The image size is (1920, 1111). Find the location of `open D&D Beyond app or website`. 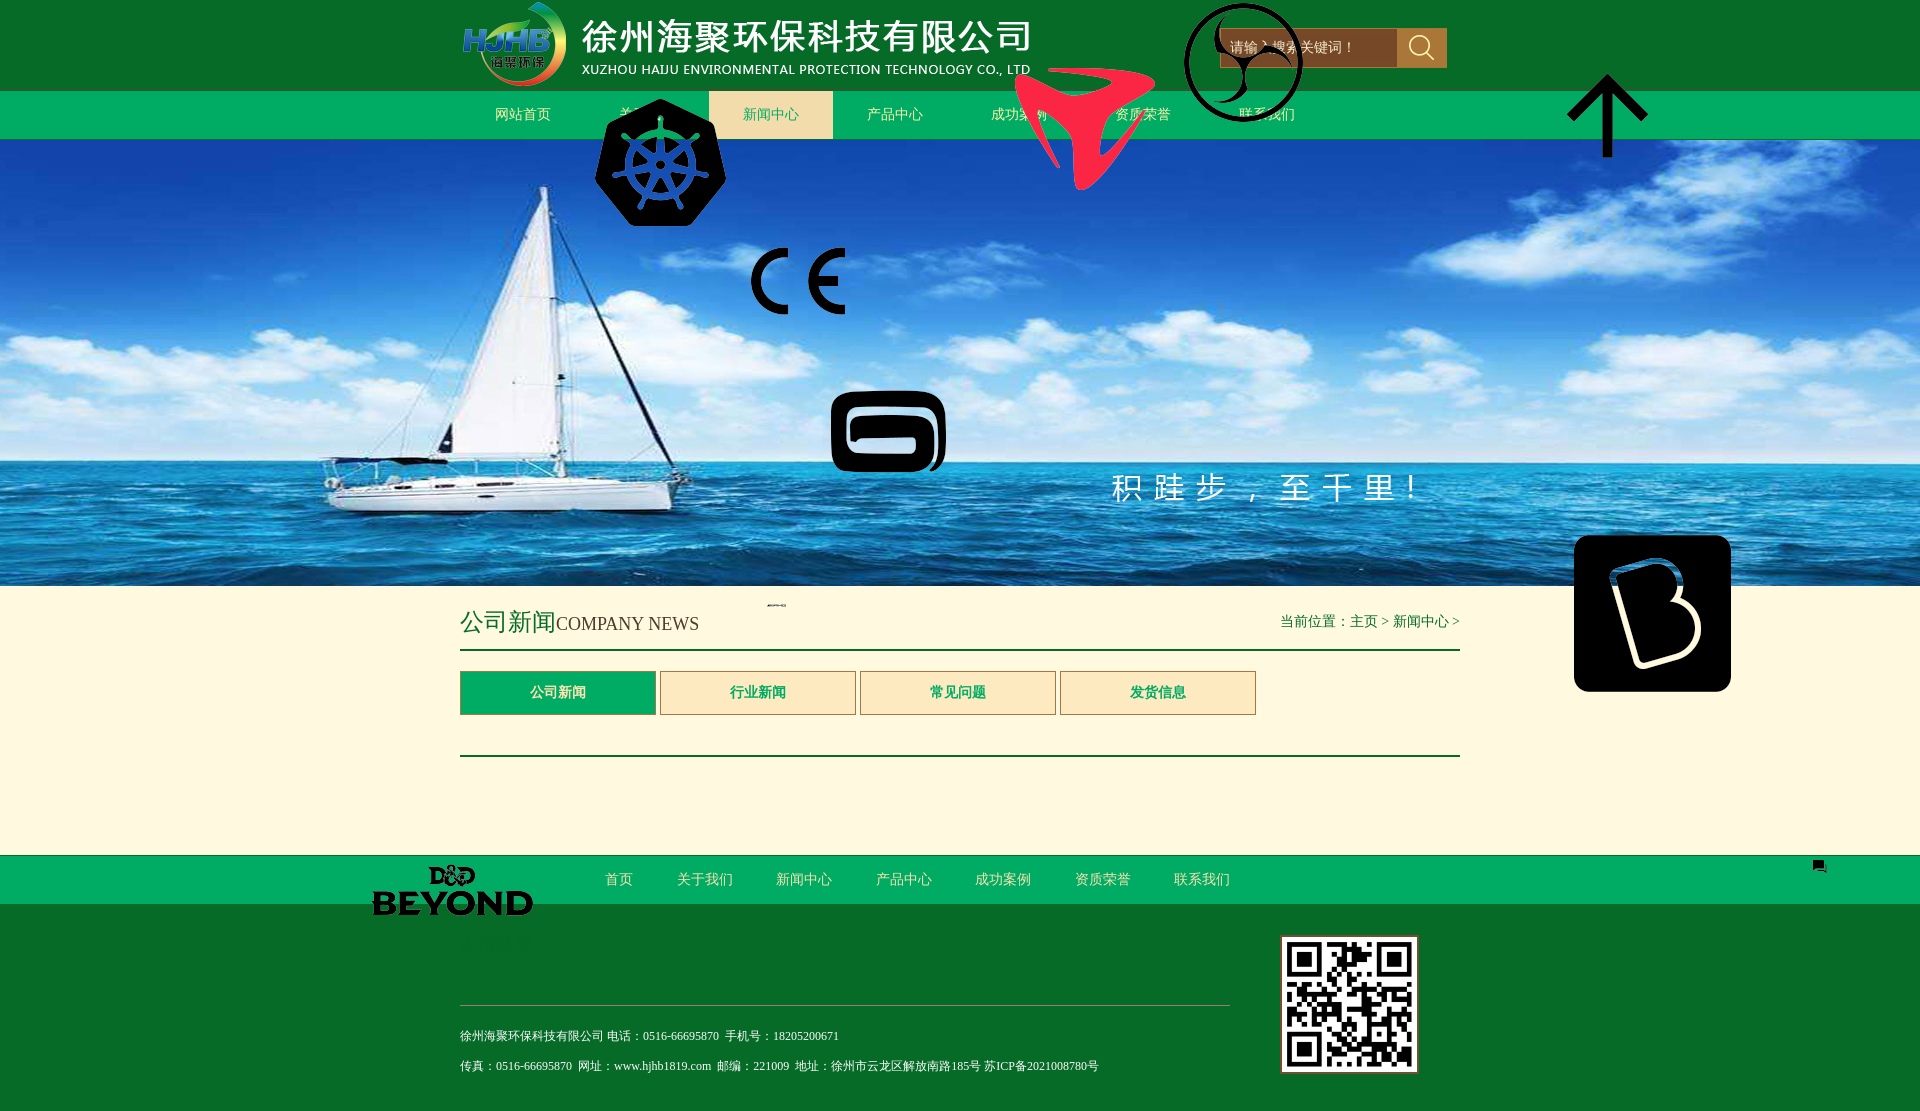

open D&D Beyond app or website is located at coordinates (452, 890).